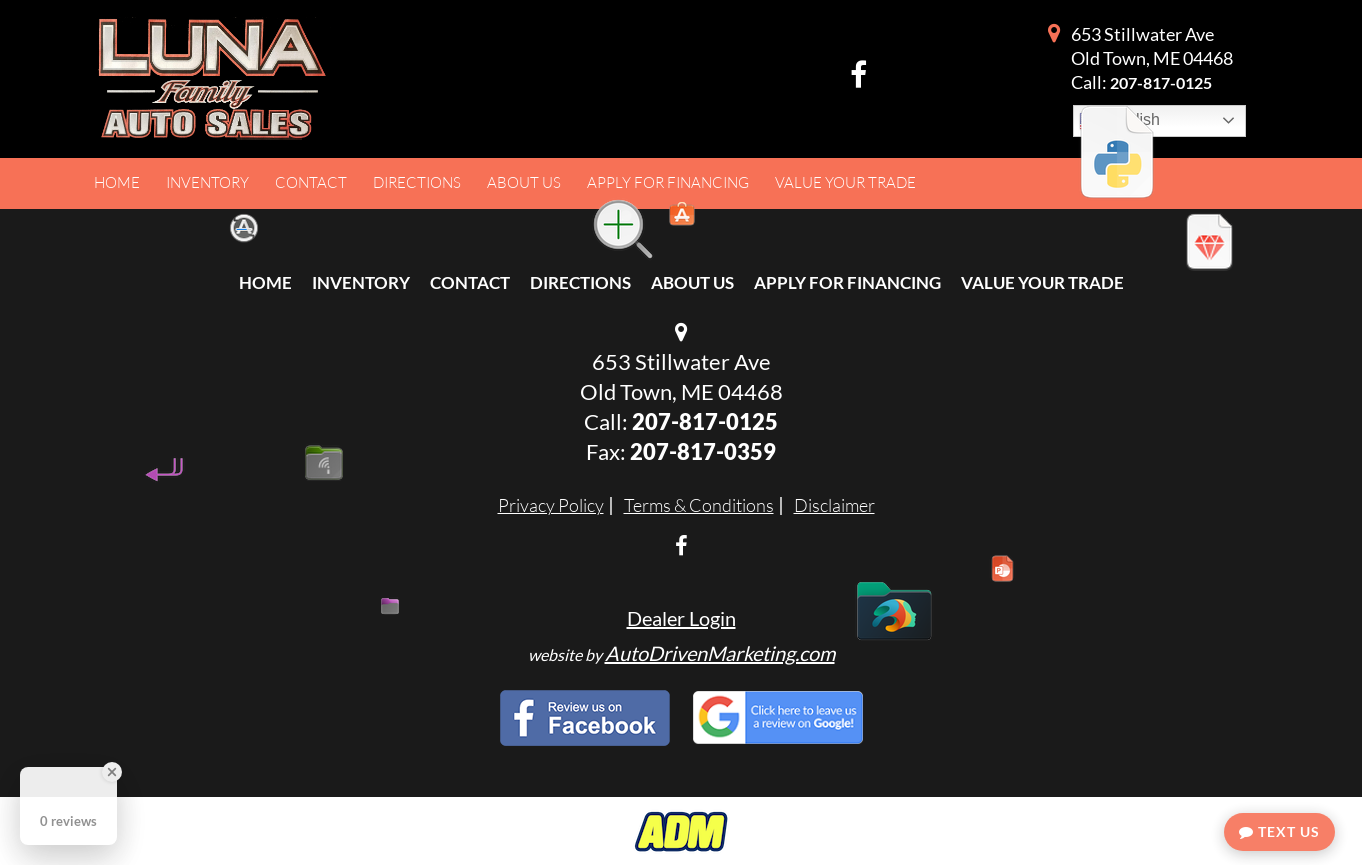  I want to click on reply to all recipients of an email, so click(163, 469).